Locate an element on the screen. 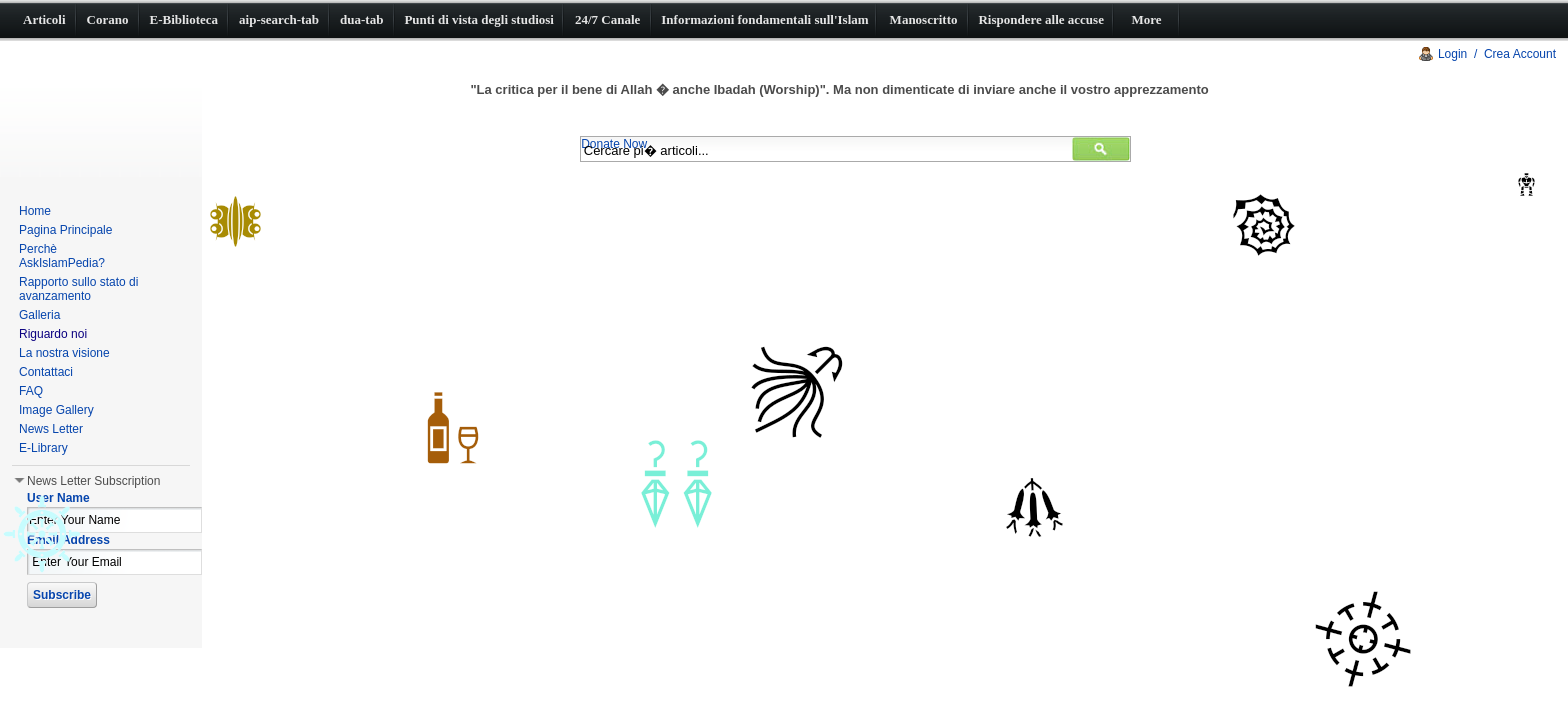 The height and width of the screenshot is (720, 1568). represents a trap or hazard in gameplay is located at coordinates (1264, 225).